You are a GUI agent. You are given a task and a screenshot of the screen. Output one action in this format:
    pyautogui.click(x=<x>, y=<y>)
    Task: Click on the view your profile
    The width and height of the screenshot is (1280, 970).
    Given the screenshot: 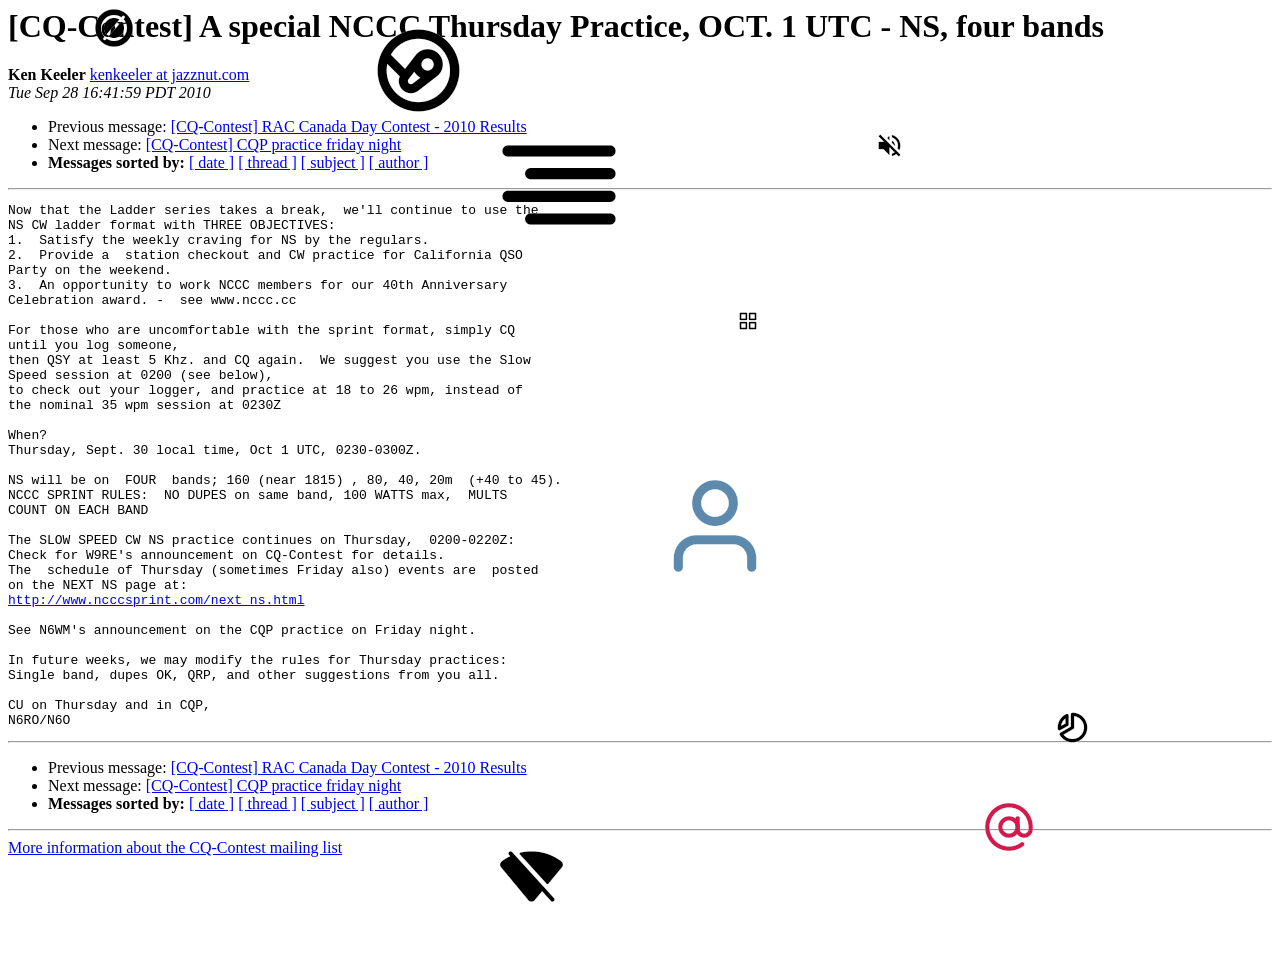 What is the action you would take?
    pyautogui.click(x=715, y=526)
    